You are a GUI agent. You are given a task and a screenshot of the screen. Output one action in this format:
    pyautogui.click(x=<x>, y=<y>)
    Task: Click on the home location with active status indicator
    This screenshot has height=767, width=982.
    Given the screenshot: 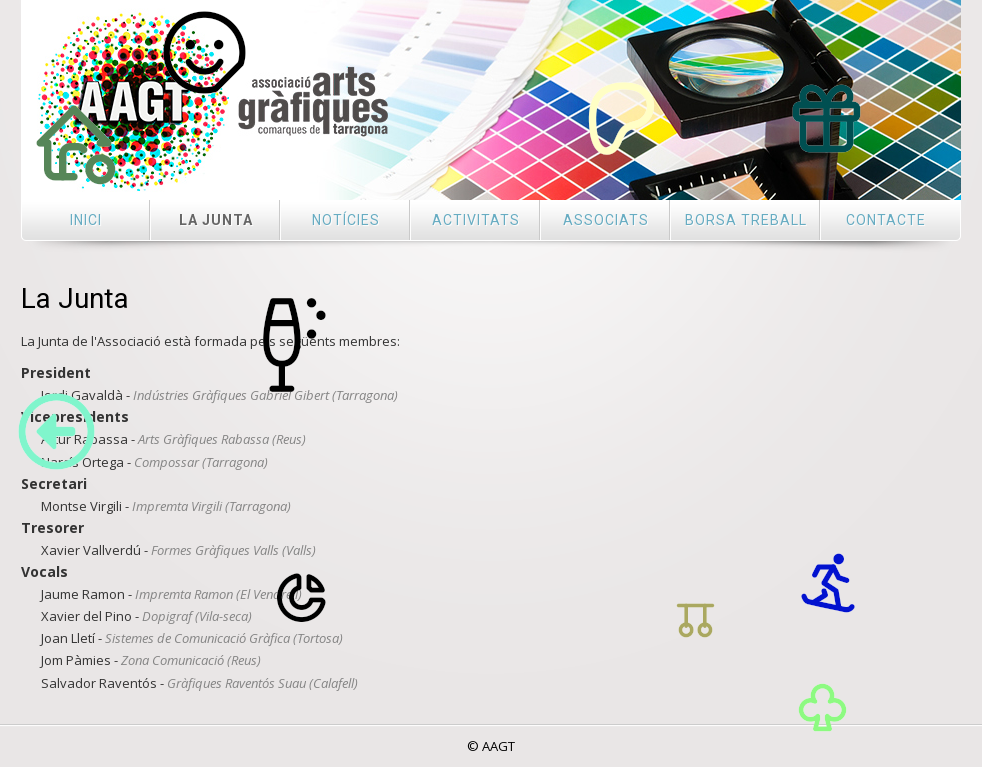 What is the action you would take?
    pyautogui.click(x=74, y=143)
    